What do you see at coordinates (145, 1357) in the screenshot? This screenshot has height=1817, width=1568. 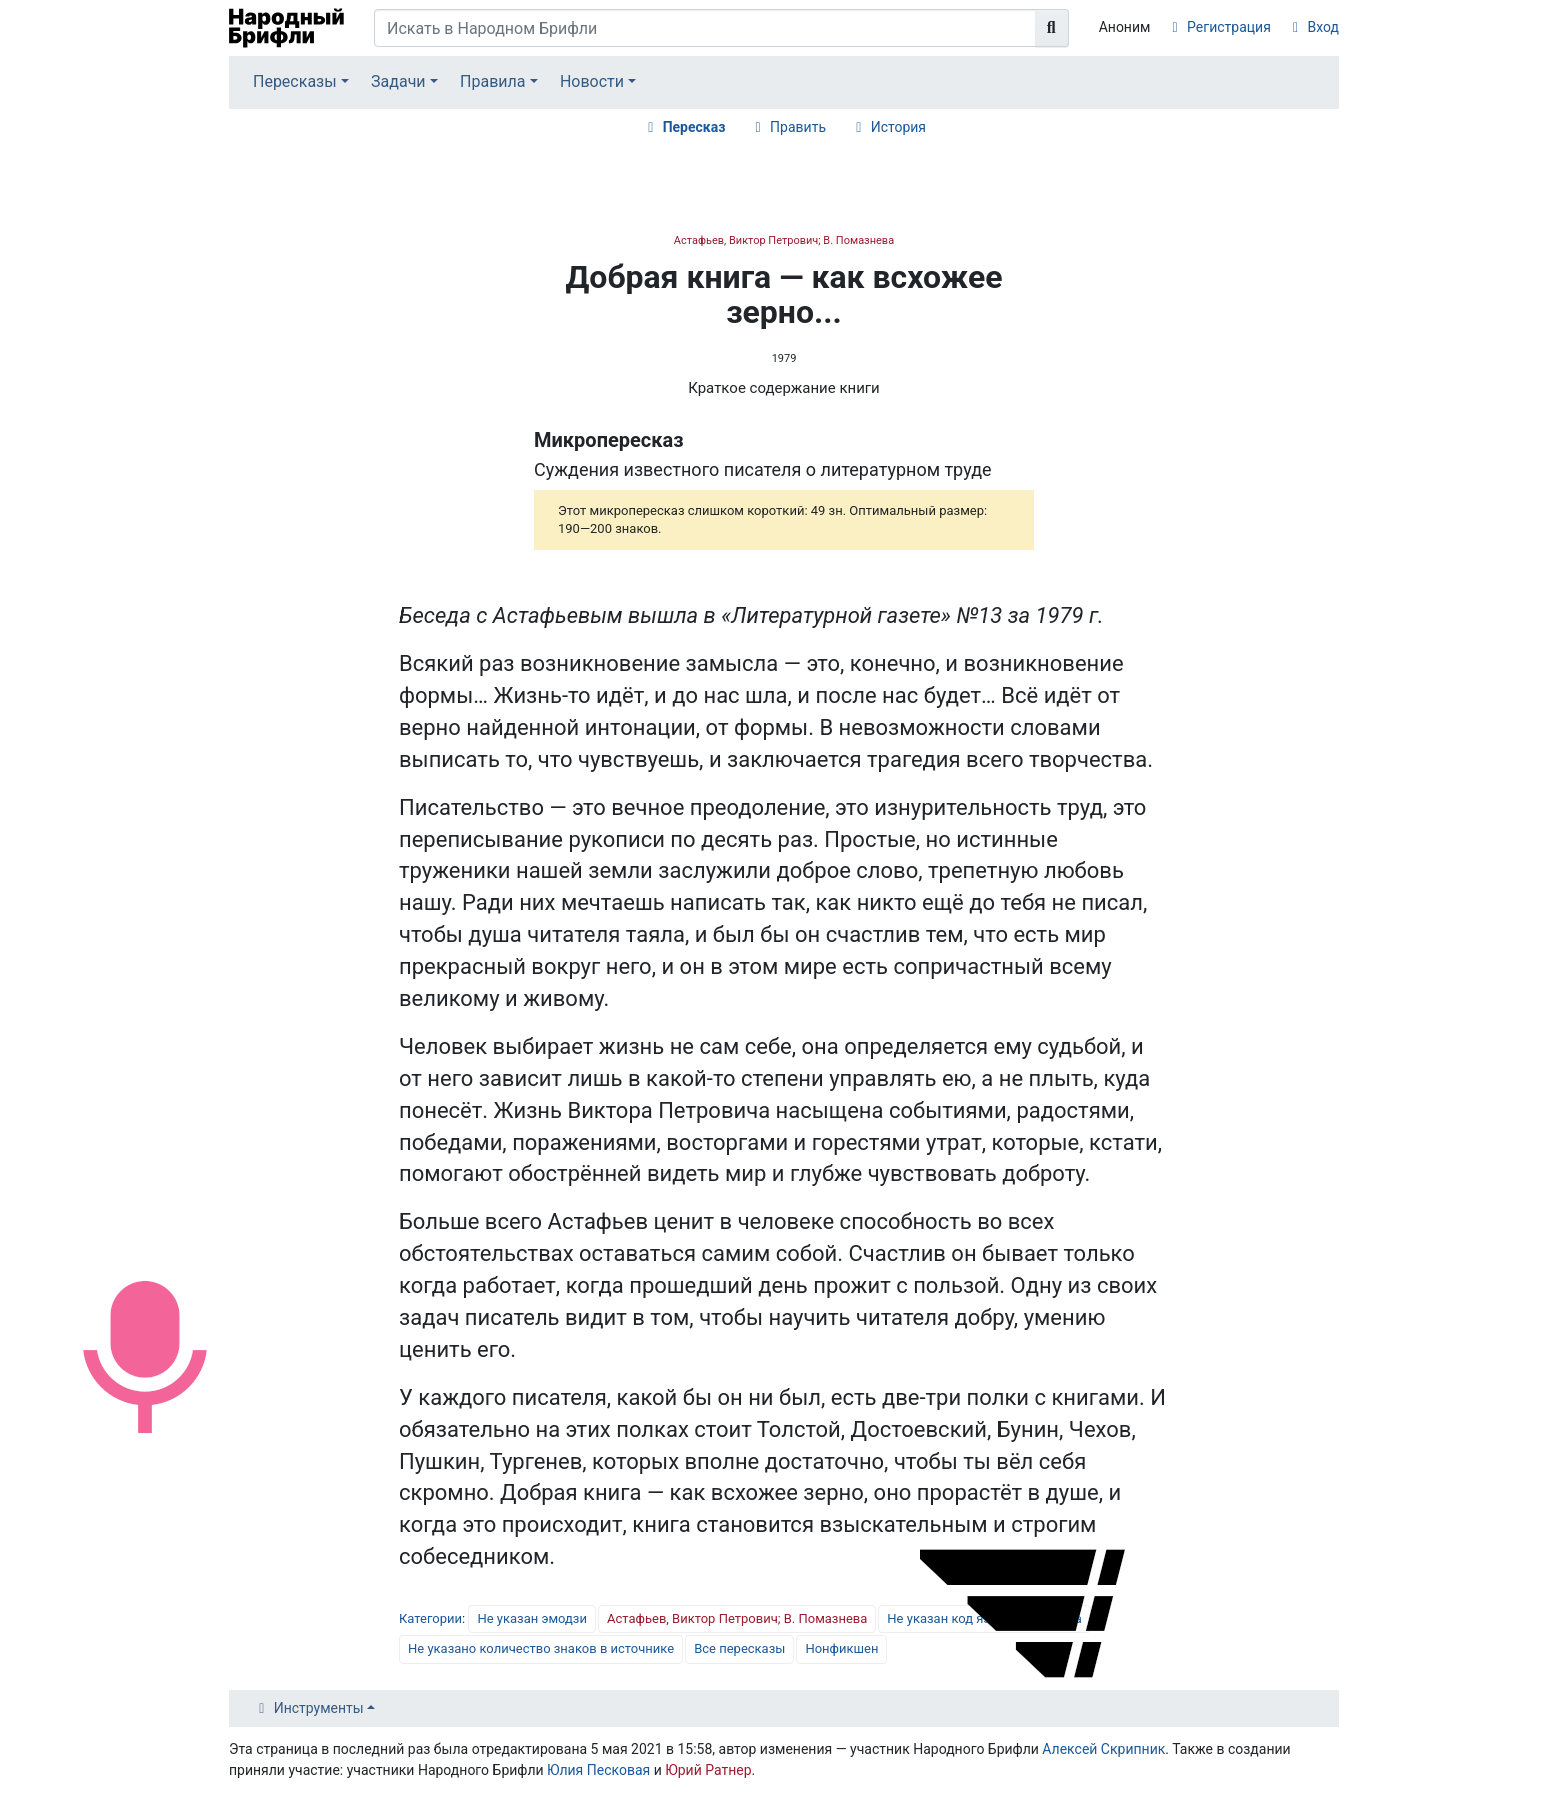 I see `tap to start voice recording` at bounding box center [145, 1357].